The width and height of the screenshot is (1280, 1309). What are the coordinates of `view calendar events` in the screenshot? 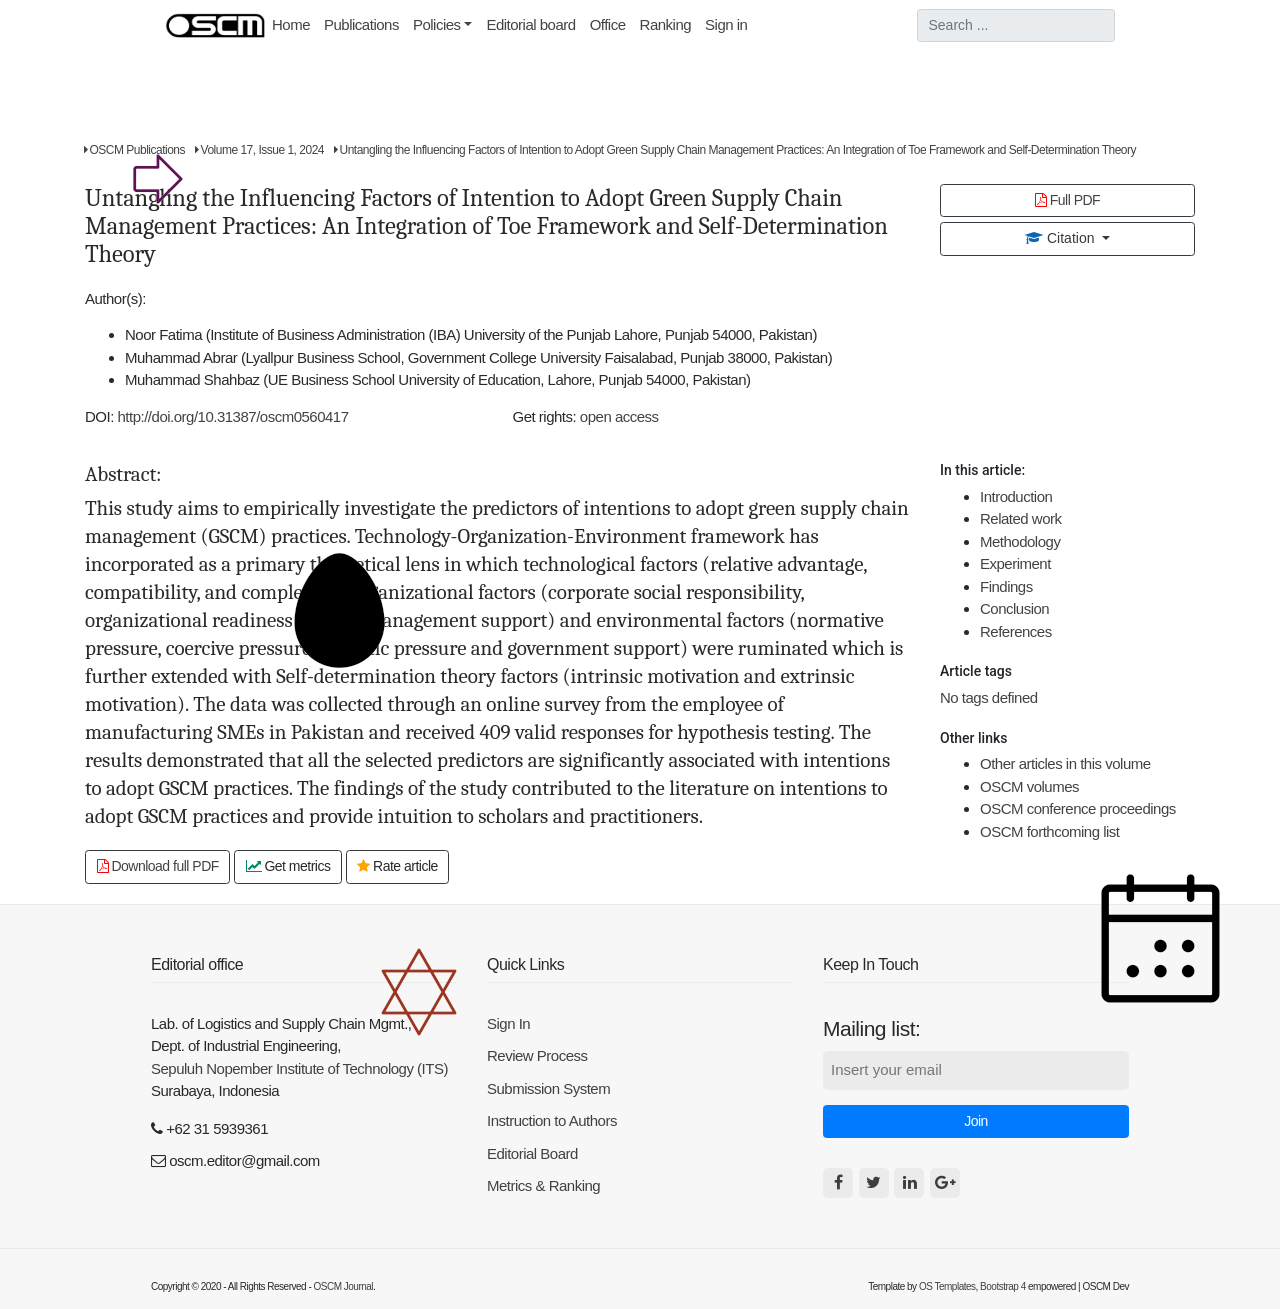 It's located at (1160, 943).